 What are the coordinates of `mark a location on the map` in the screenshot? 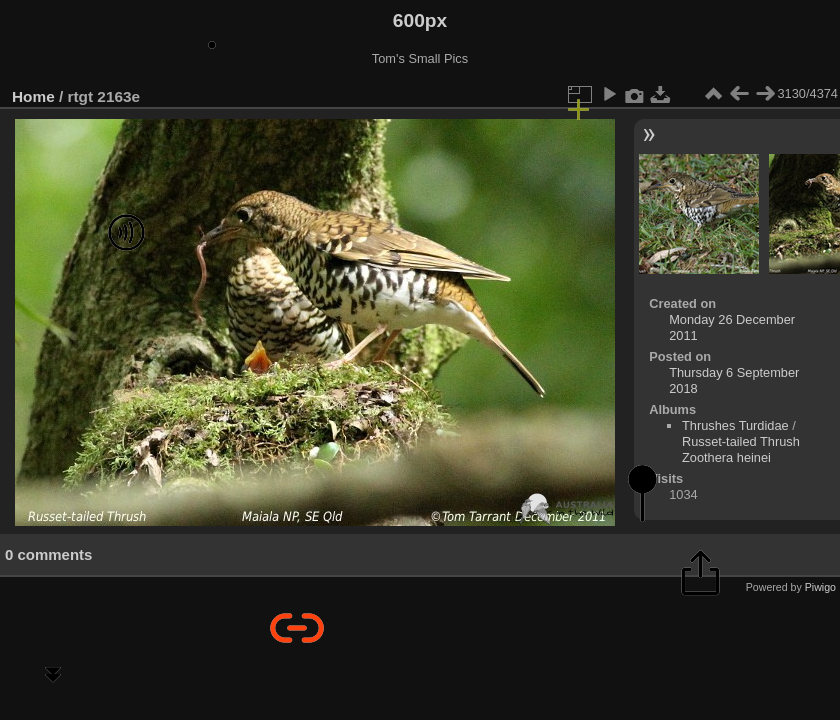 It's located at (642, 493).